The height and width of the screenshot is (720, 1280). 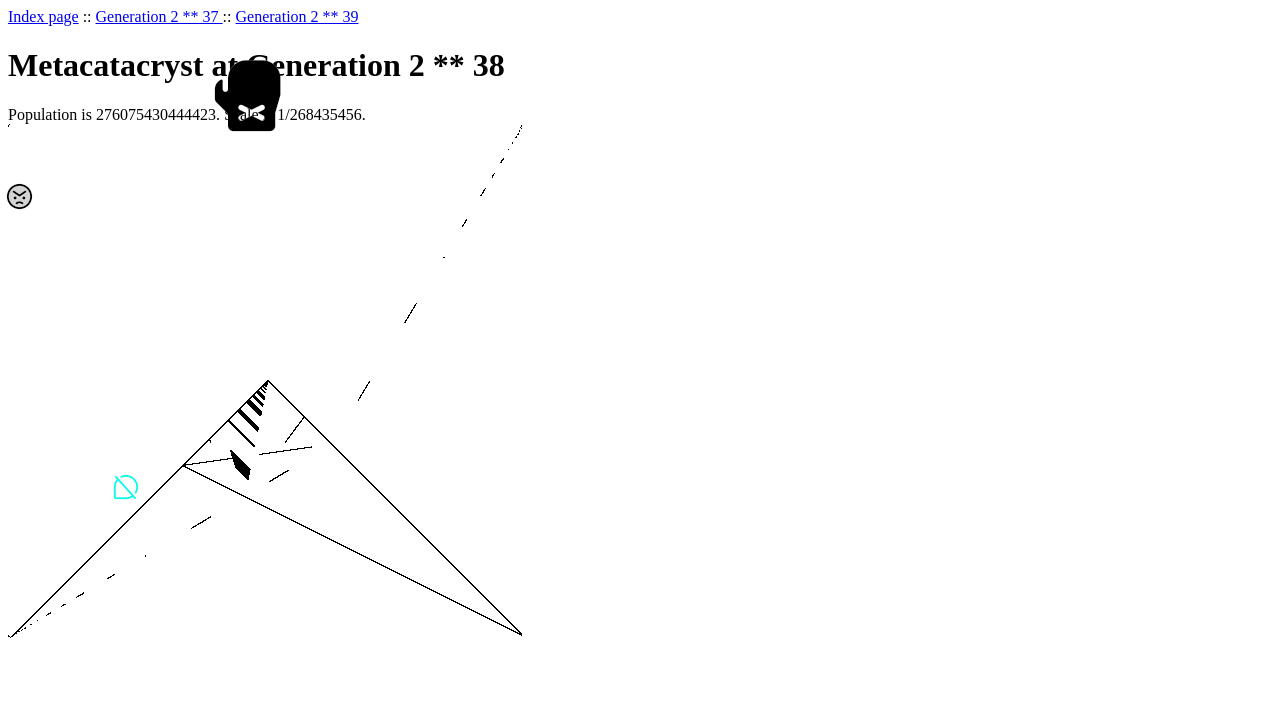 I want to click on react with anger to a post or message, so click(x=19, y=196).